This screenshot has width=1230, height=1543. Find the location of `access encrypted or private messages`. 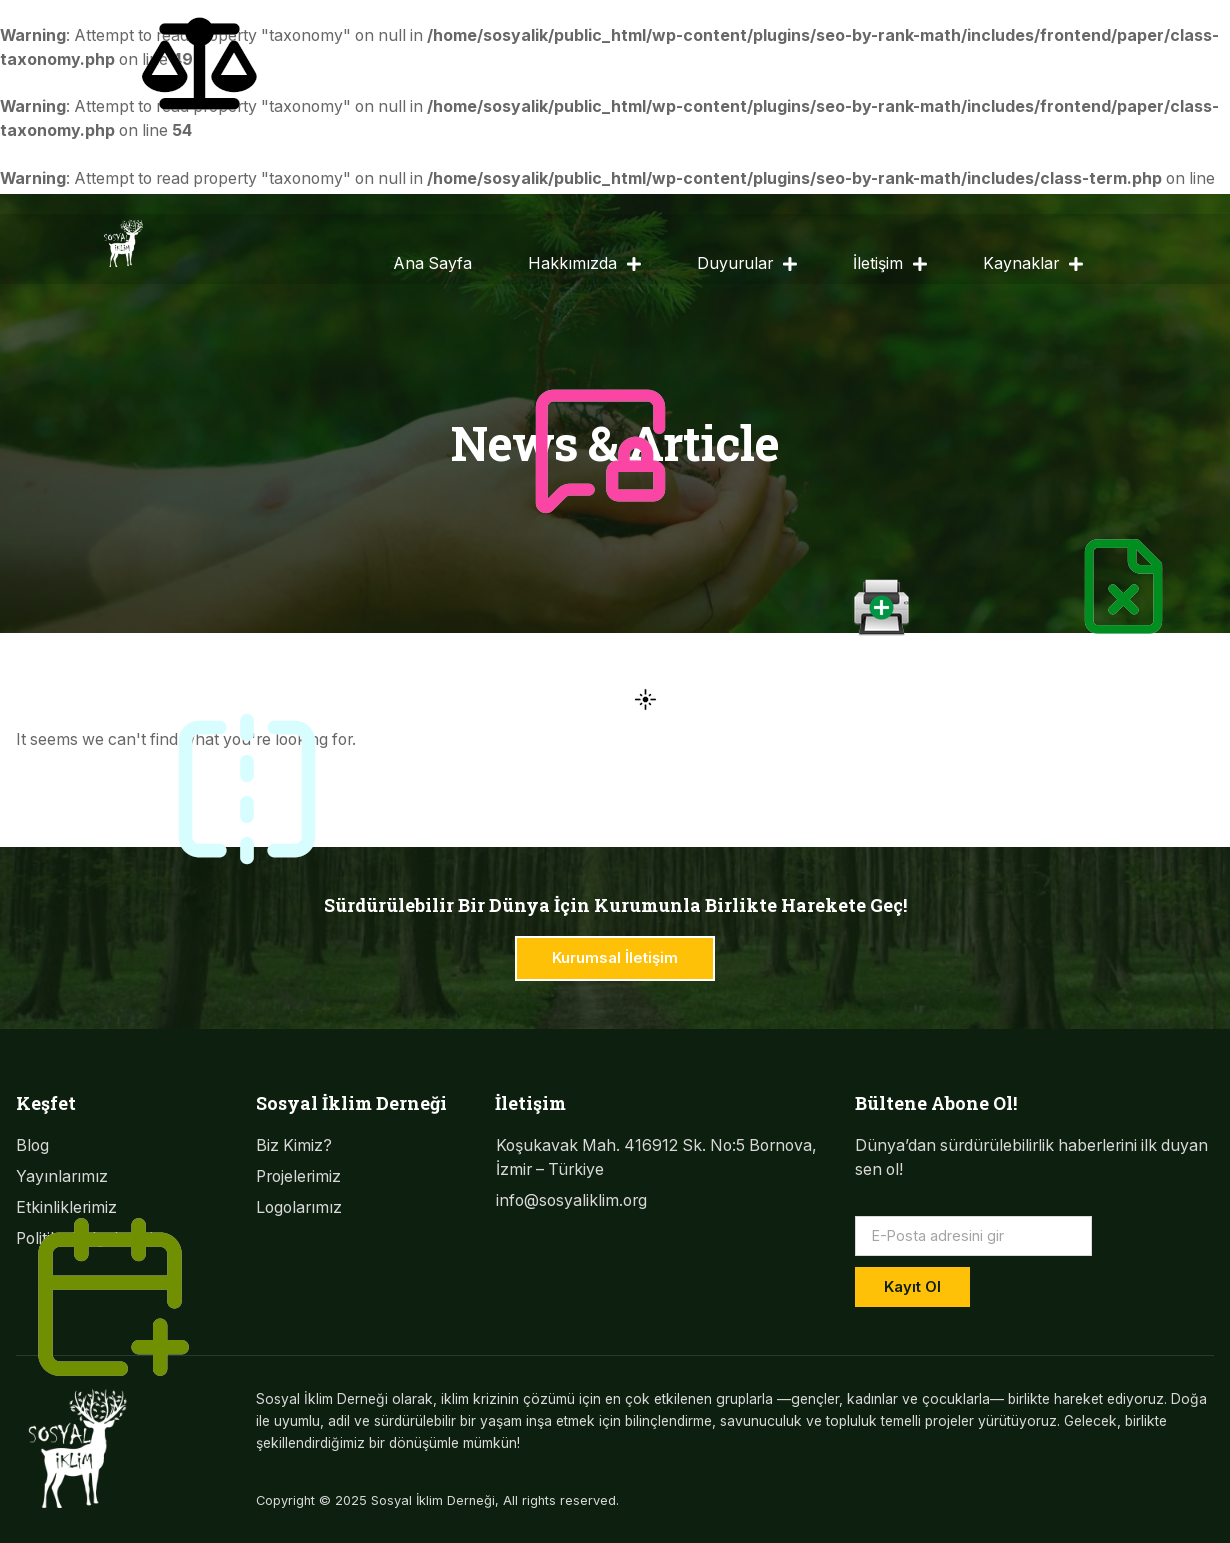

access encrypted or private messages is located at coordinates (600, 448).